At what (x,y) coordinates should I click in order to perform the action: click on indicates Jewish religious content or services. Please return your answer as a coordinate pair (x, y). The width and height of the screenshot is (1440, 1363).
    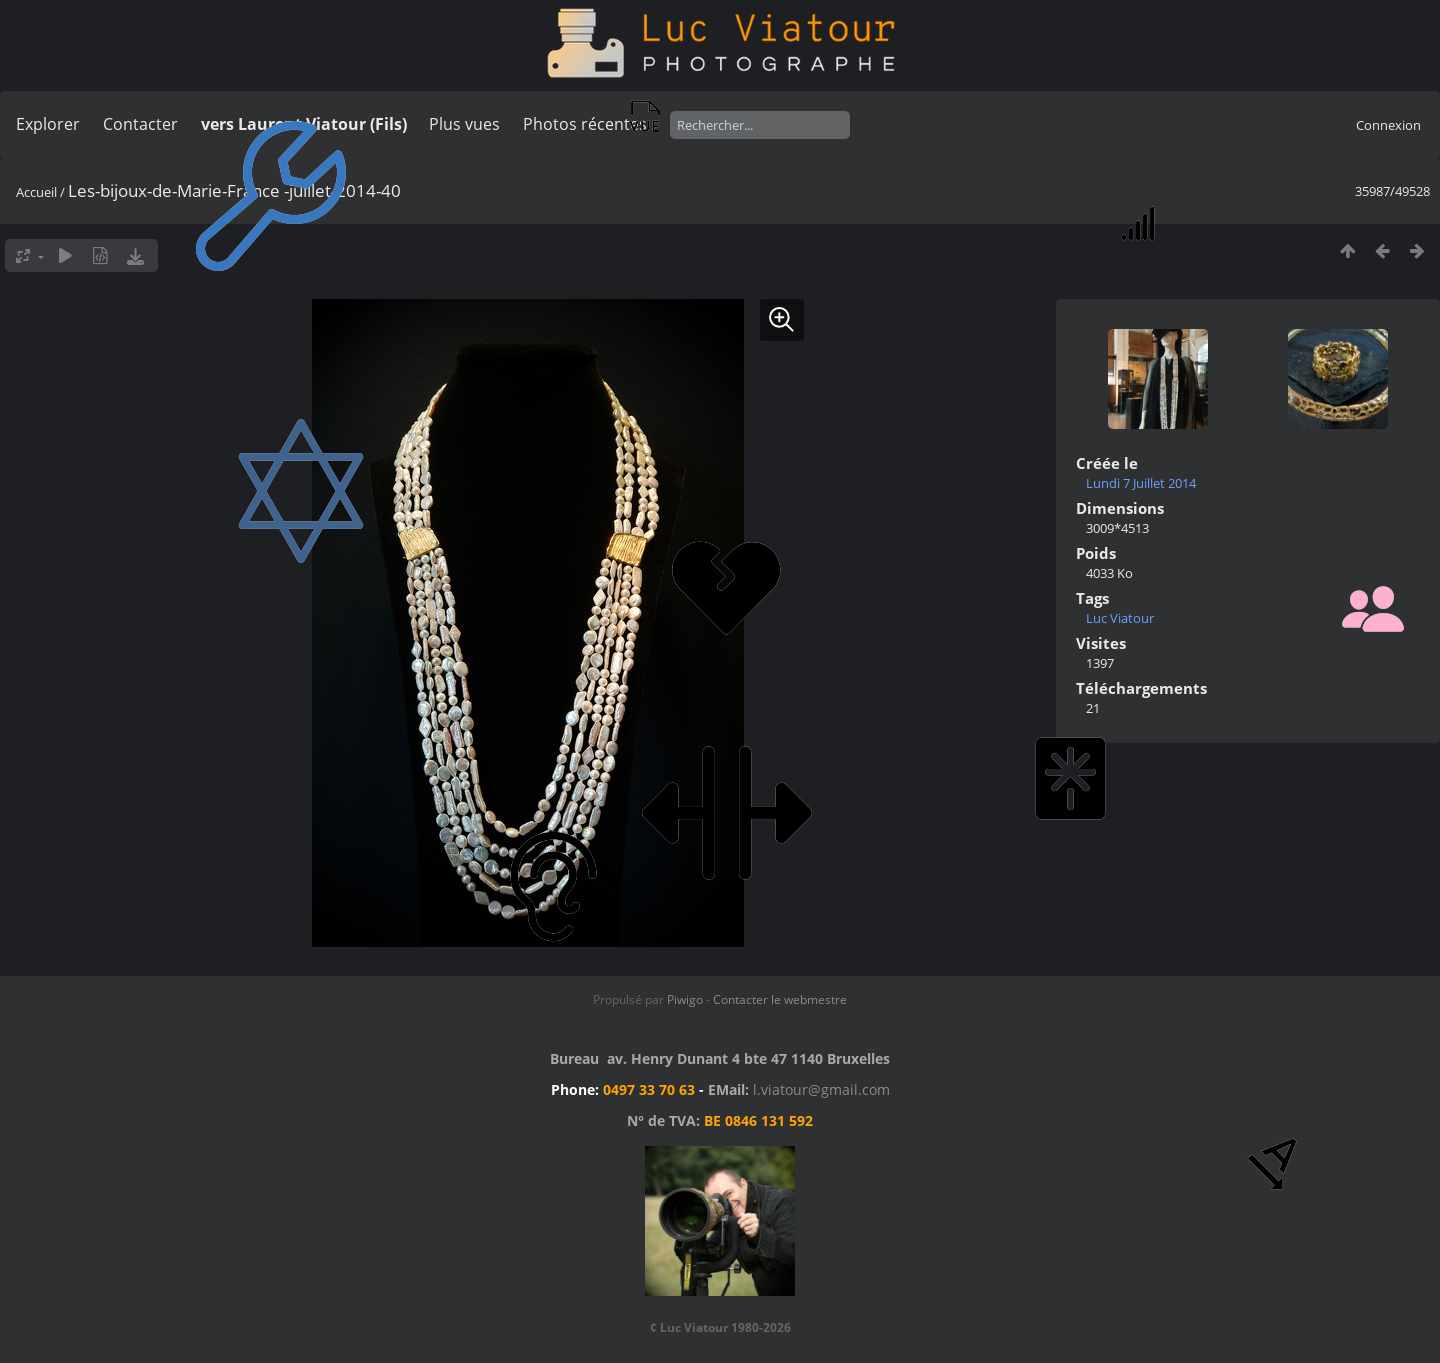
    Looking at the image, I should click on (301, 491).